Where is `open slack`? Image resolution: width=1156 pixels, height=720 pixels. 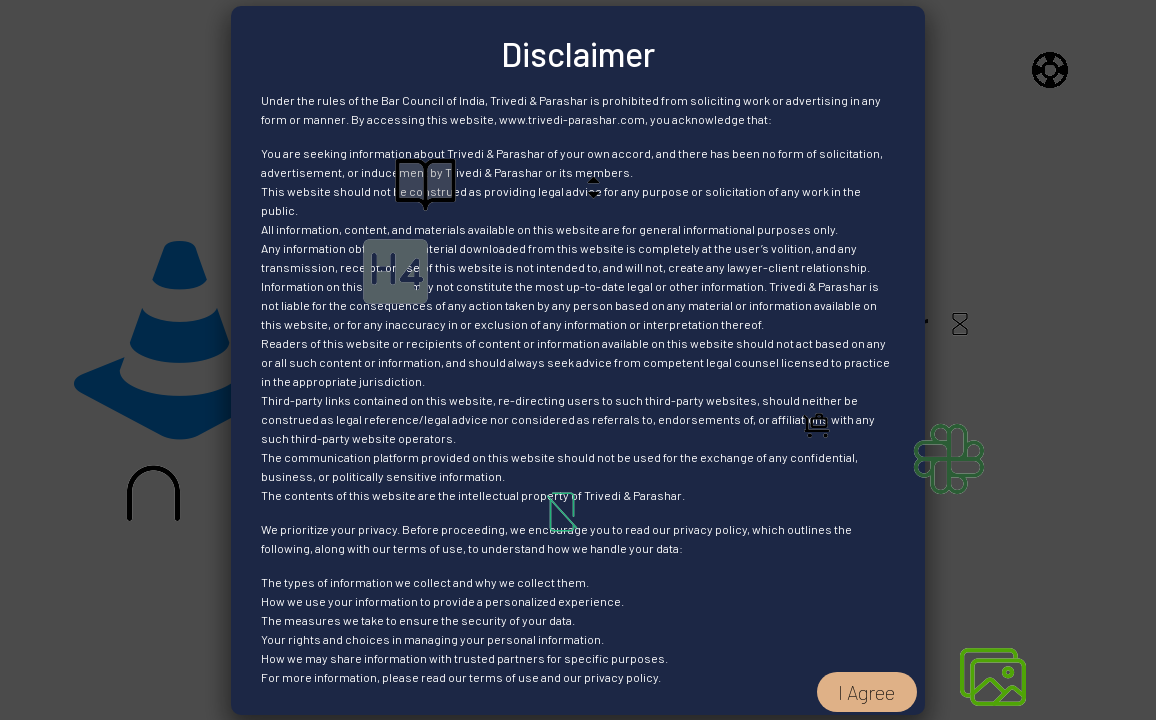
open slack is located at coordinates (949, 459).